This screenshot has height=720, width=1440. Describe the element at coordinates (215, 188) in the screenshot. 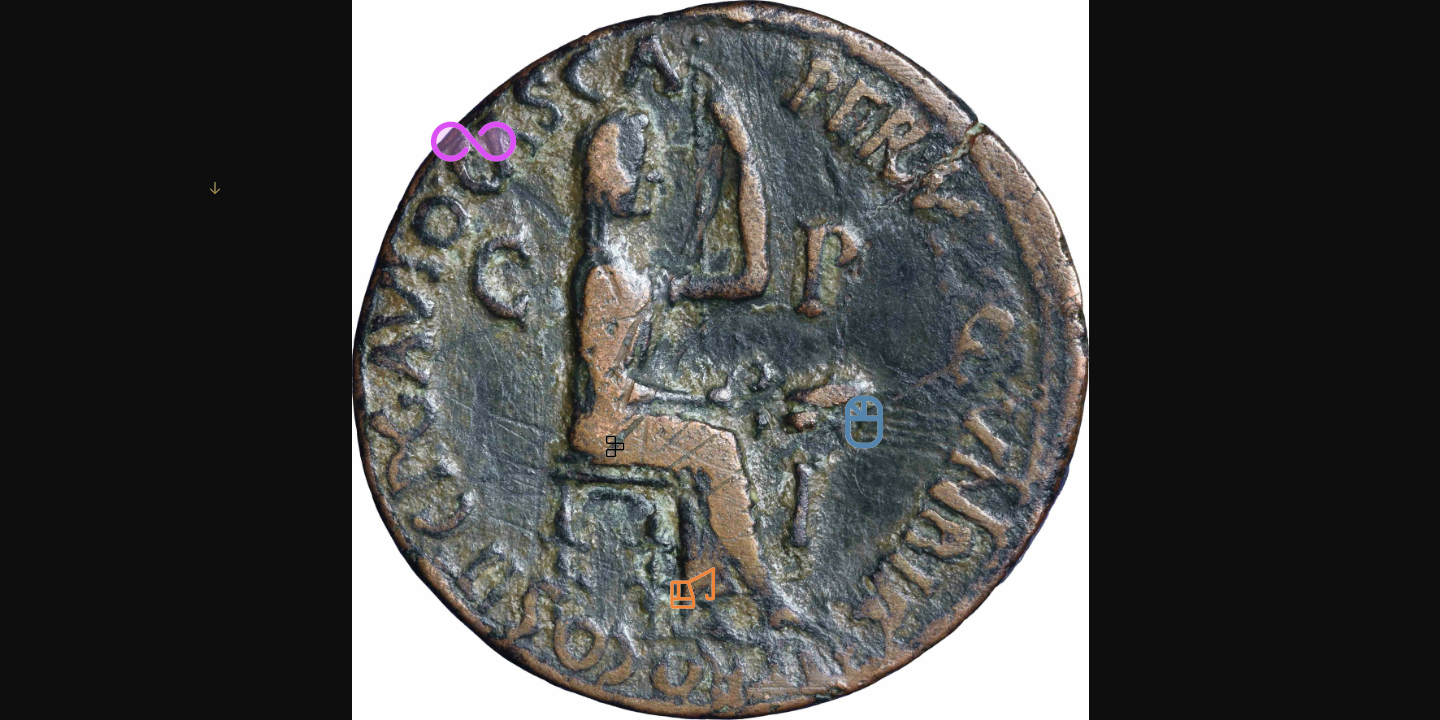

I see `scroll down or view more content` at that location.